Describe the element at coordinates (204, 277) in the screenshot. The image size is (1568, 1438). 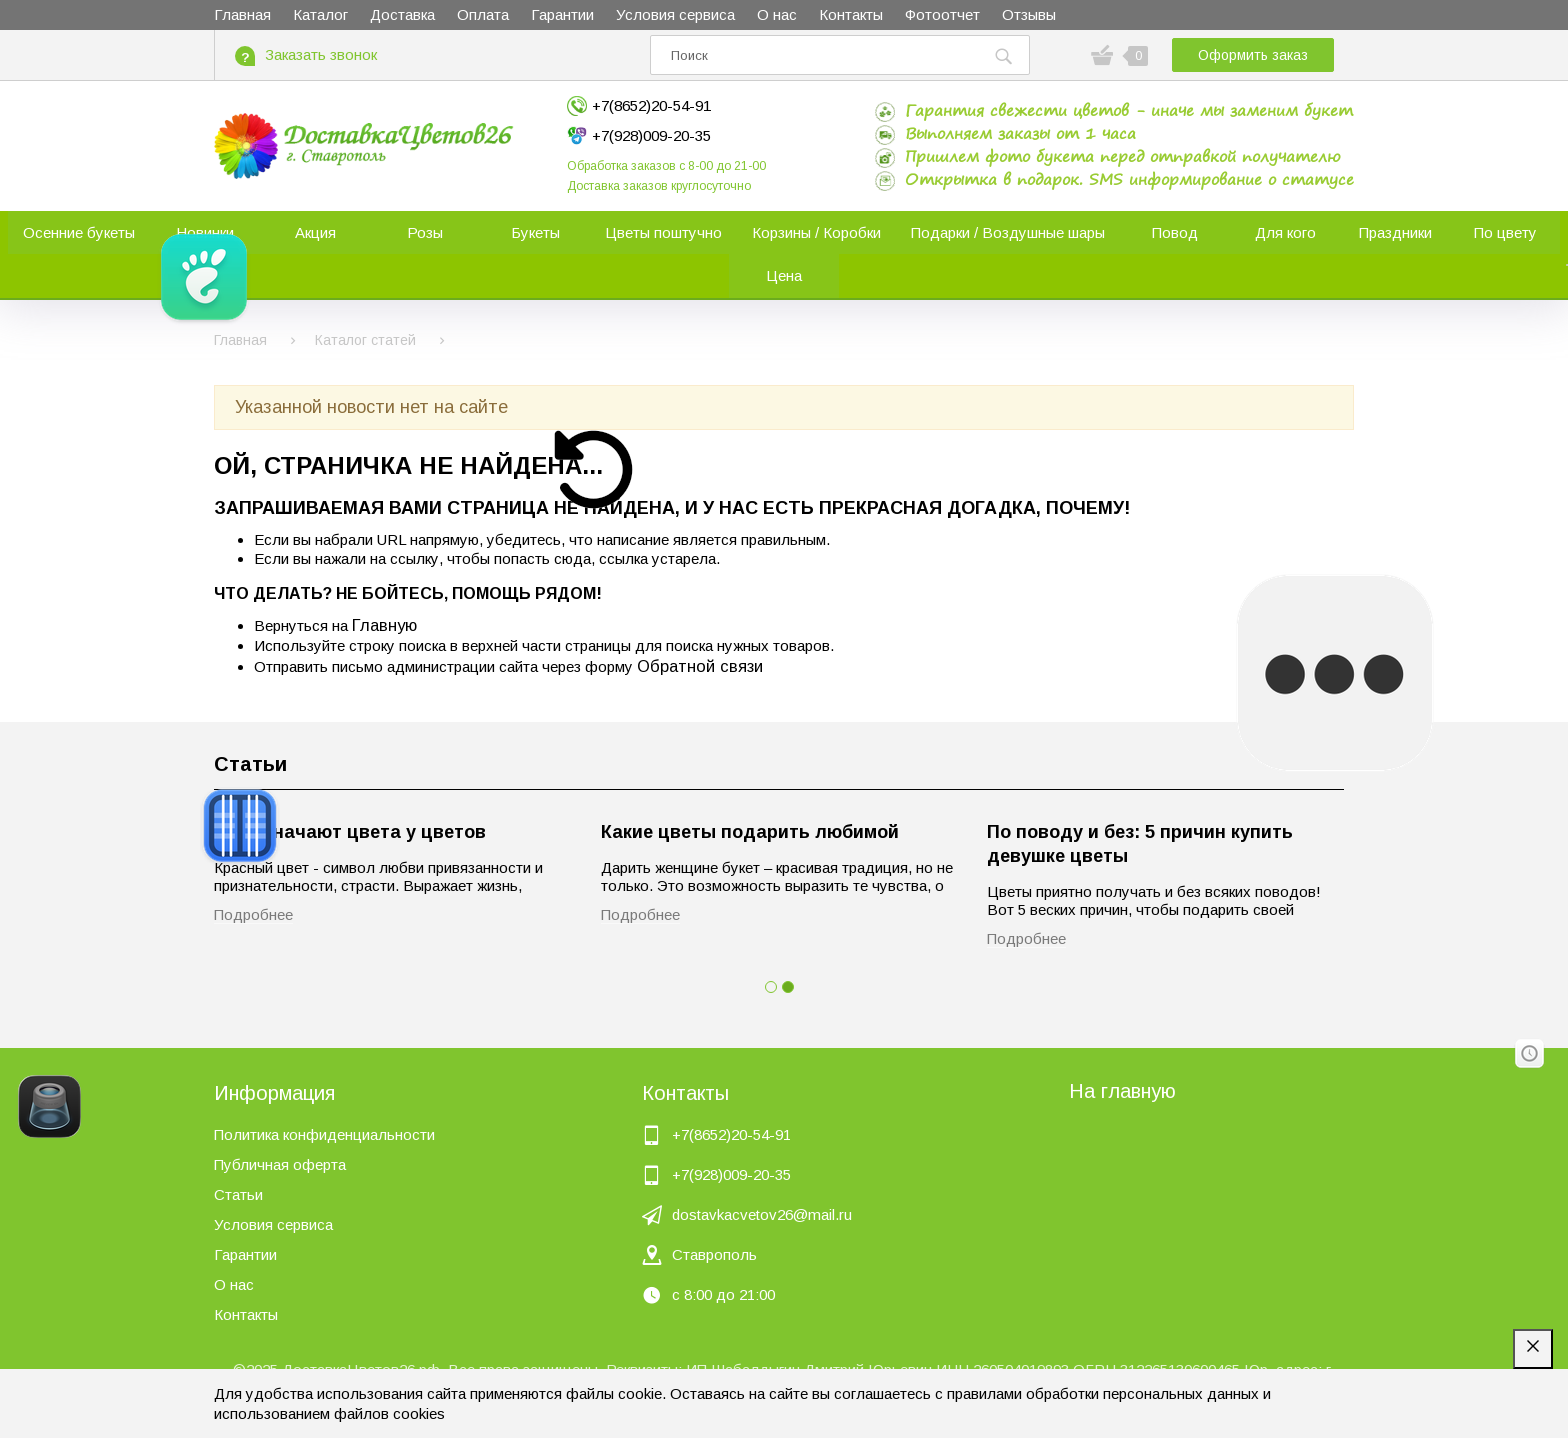
I see `launch gnome desktop environment` at that location.